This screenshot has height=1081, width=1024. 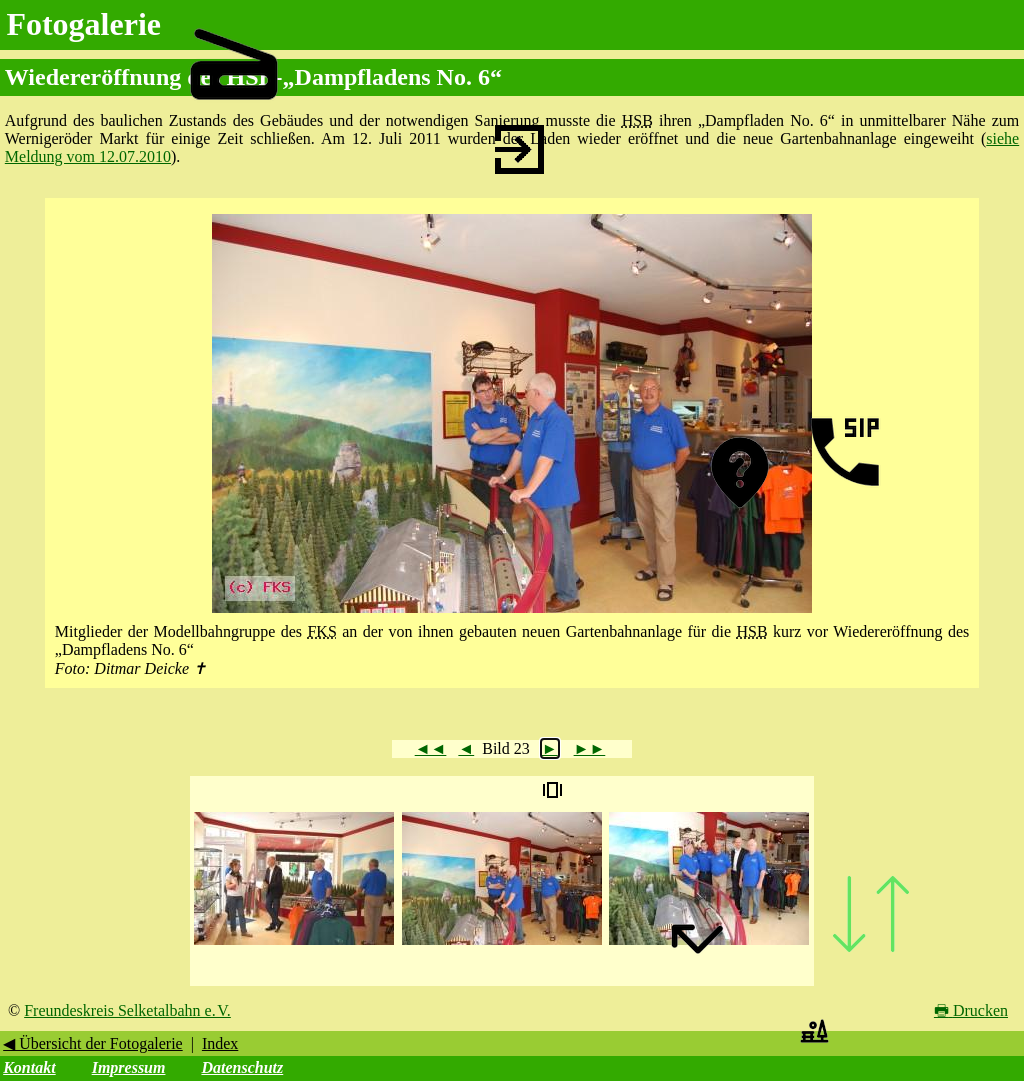 I want to click on indicates a missed incoming call, so click(x=698, y=939).